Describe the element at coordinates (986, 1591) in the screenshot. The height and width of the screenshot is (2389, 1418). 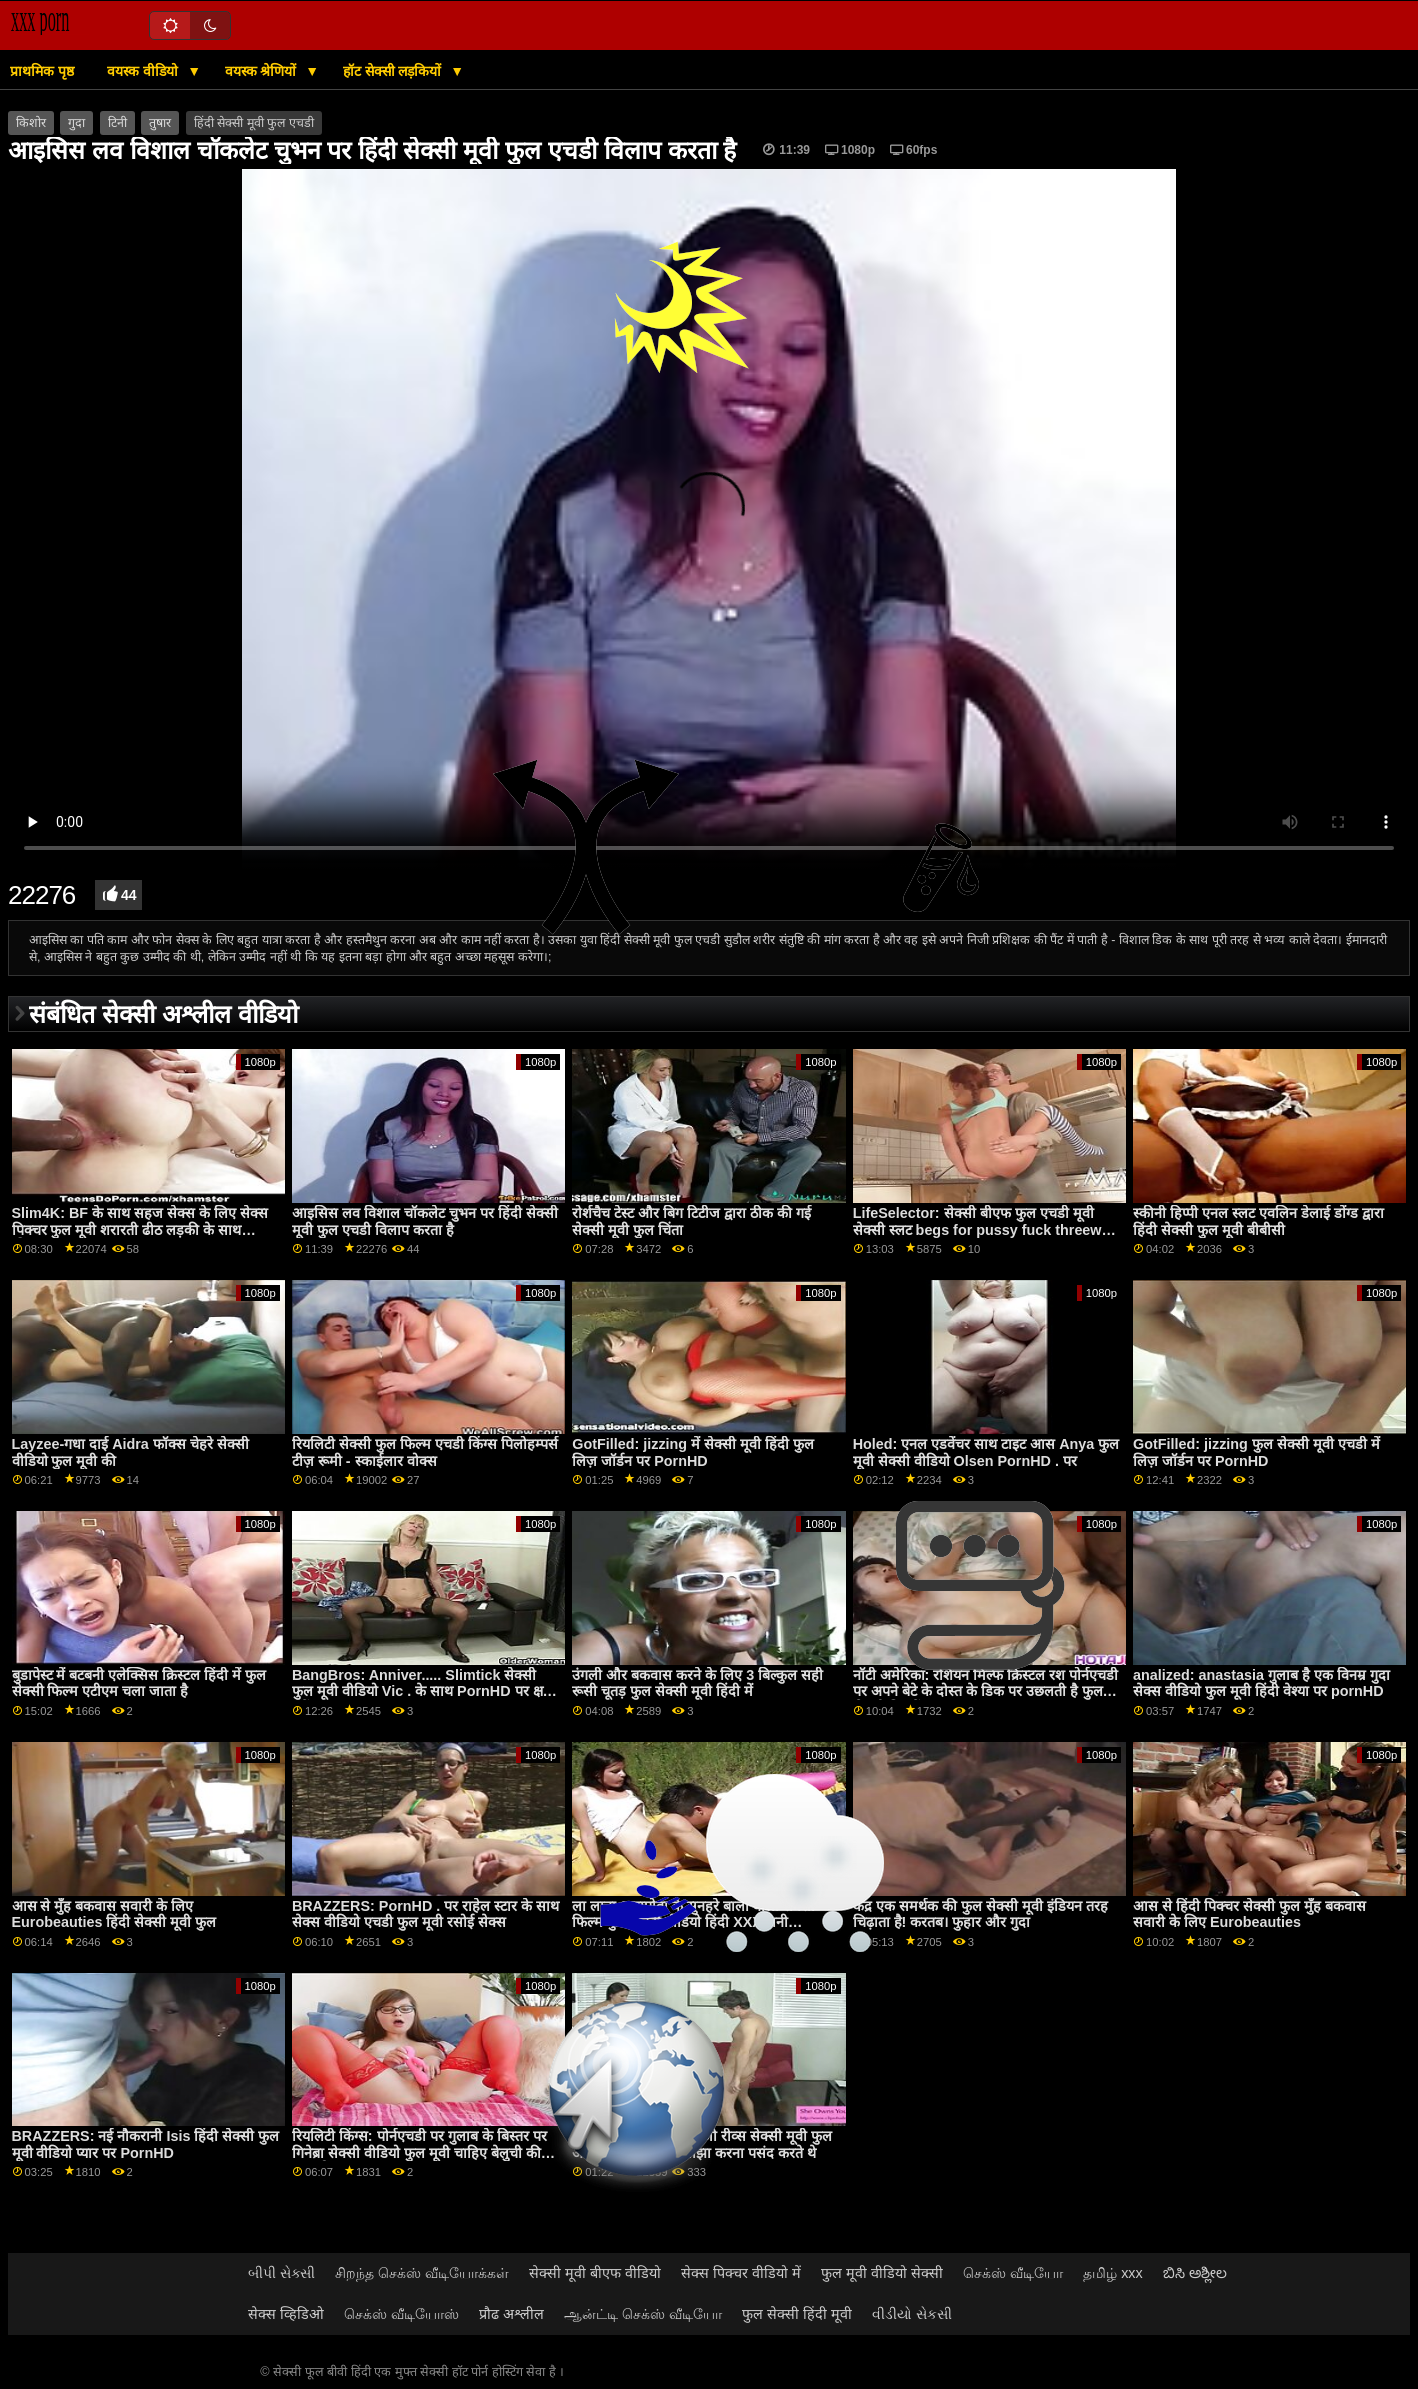
I see `generate a one-time password code` at that location.